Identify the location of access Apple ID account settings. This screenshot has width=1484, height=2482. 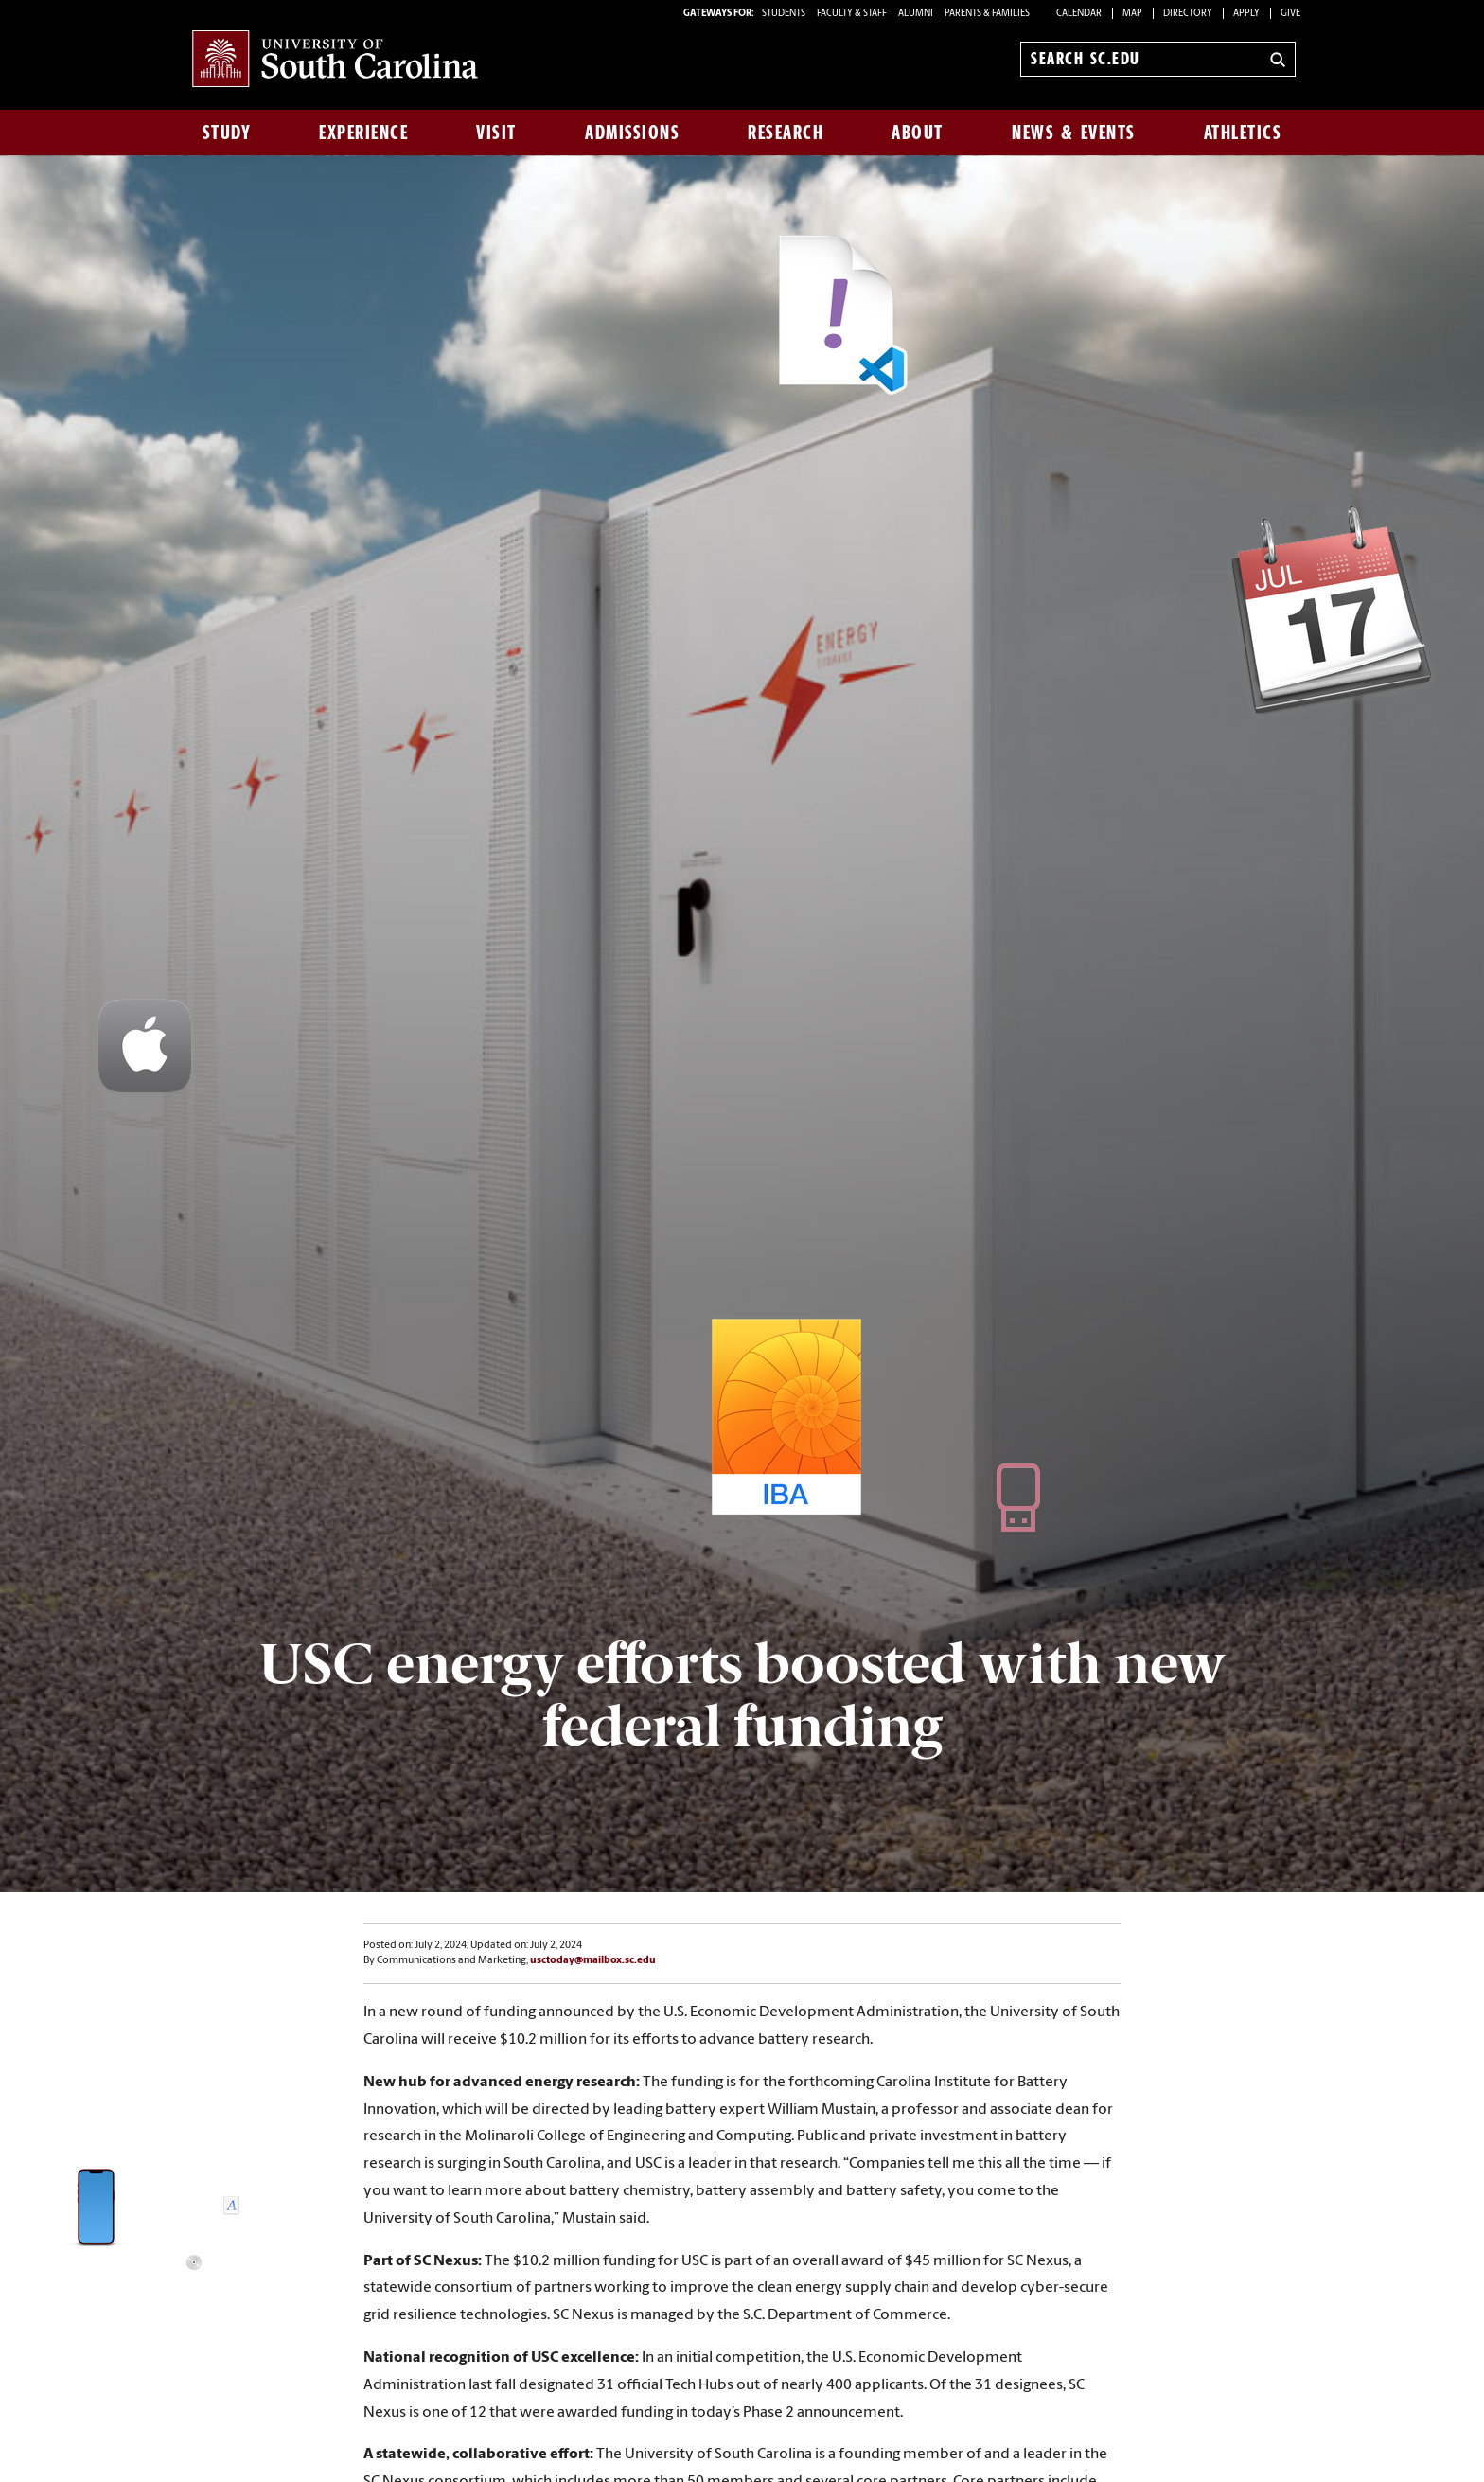
(145, 1046).